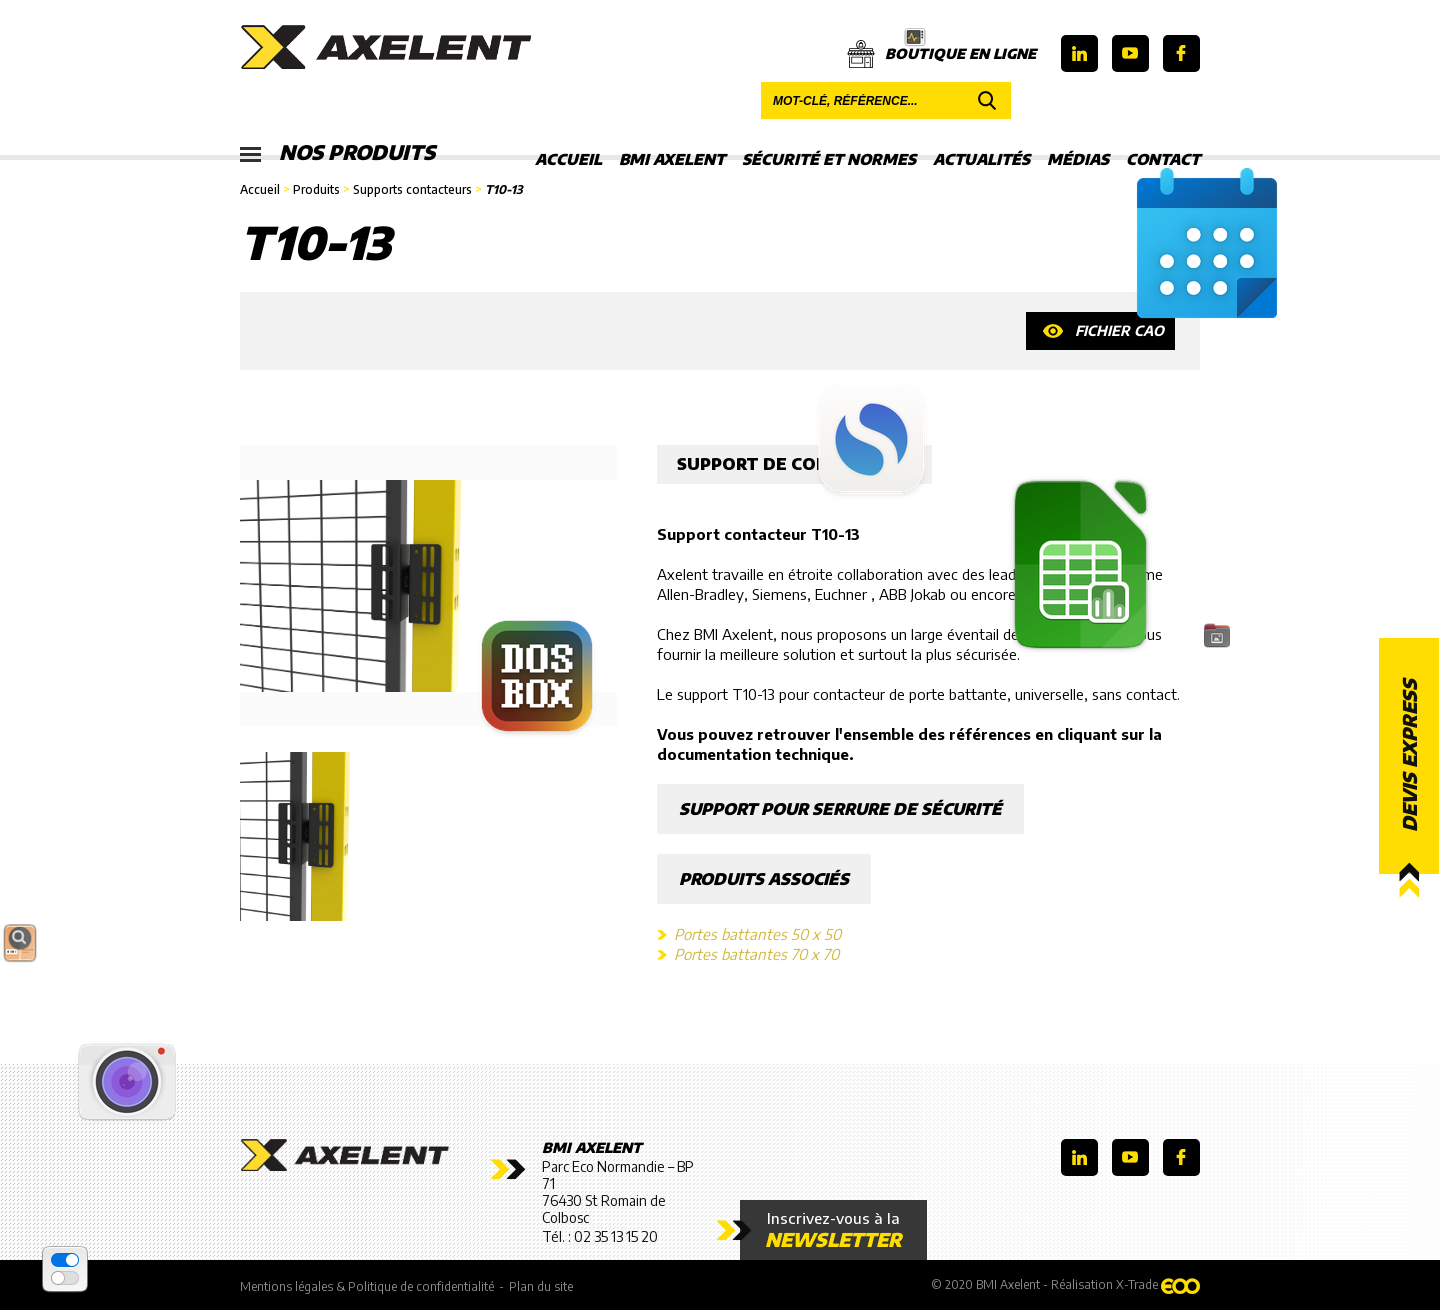 Image resolution: width=1440 pixels, height=1310 pixels. What do you see at coordinates (871, 439) in the screenshot?
I see `open simplenote app` at bounding box center [871, 439].